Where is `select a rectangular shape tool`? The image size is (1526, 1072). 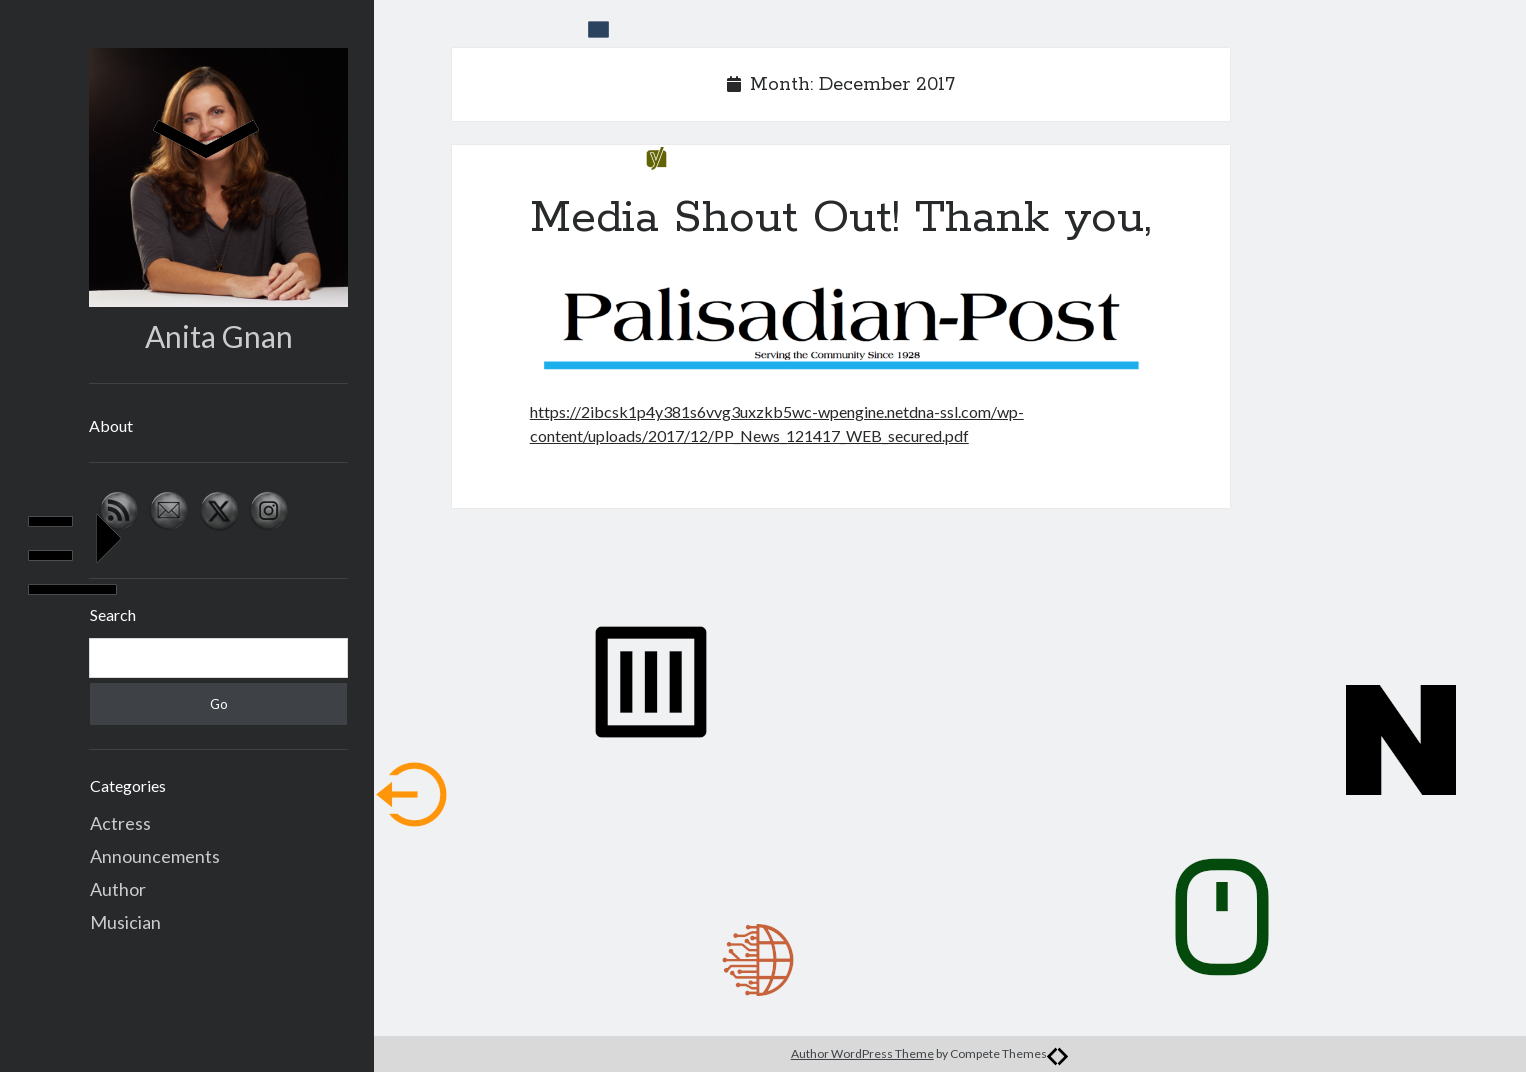 select a rectangular shape tool is located at coordinates (598, 29).